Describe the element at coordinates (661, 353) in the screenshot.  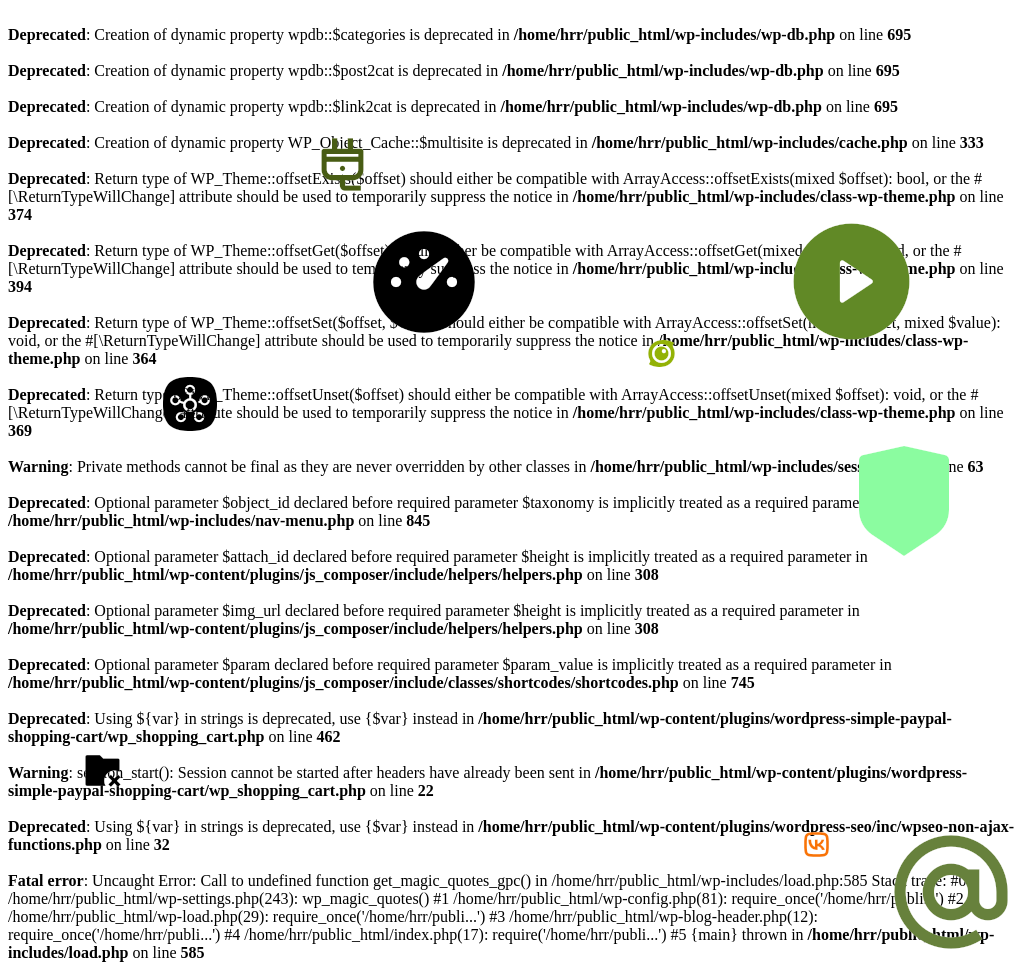
I see `open the Insta360 camera app` at that location.